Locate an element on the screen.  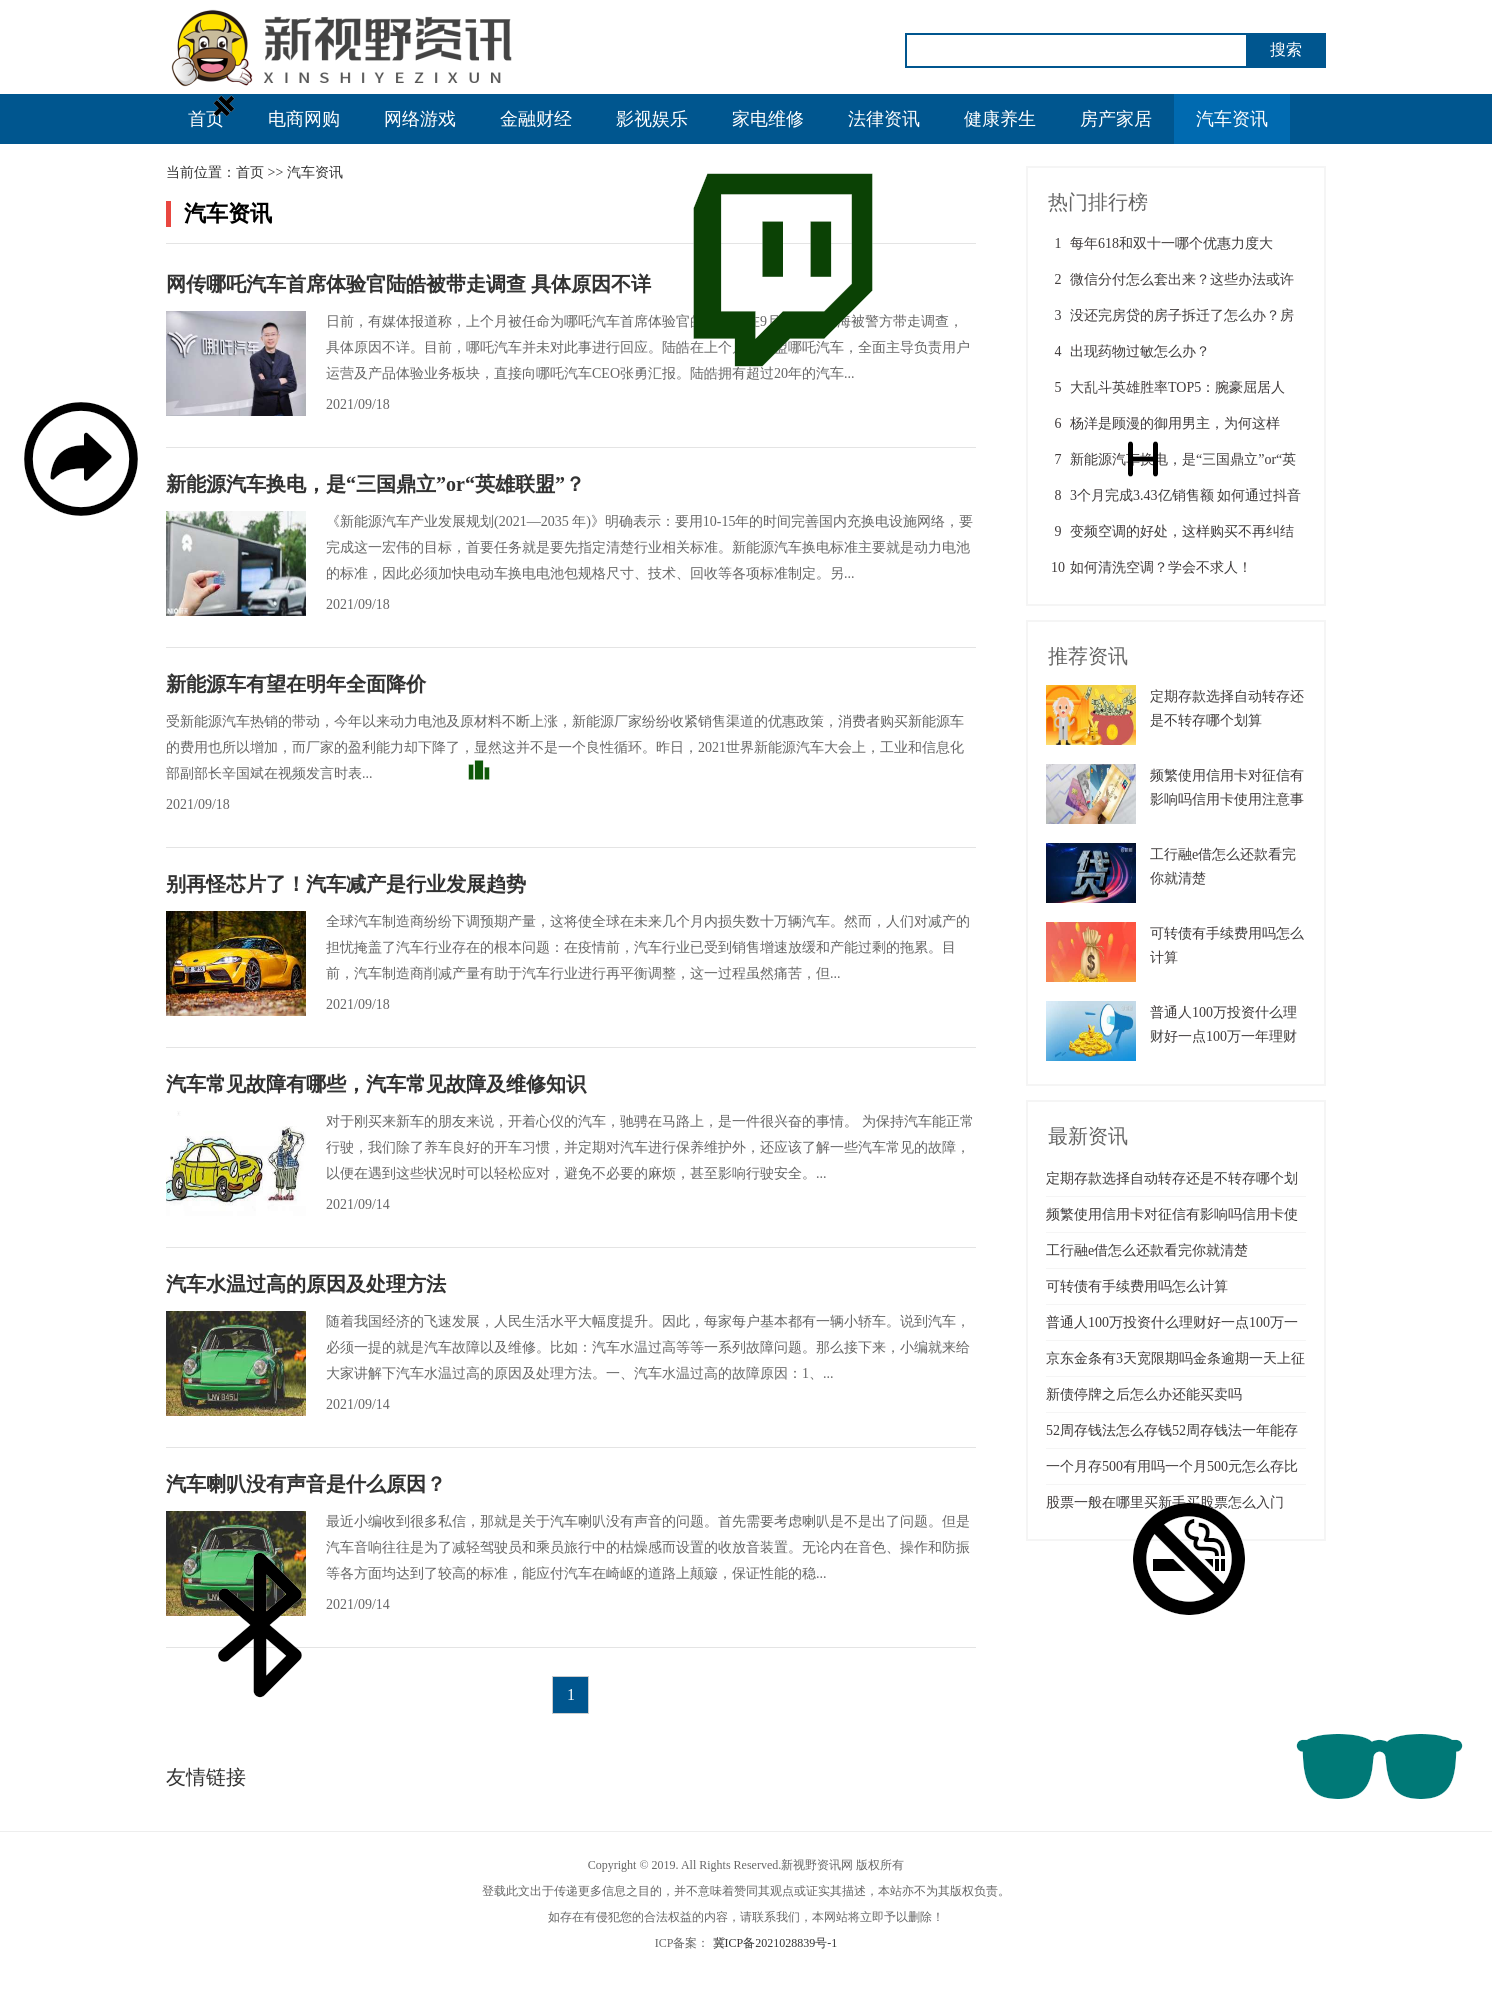
indicates a hospital or medical facility nearby is located at coordinates (1143, 459).